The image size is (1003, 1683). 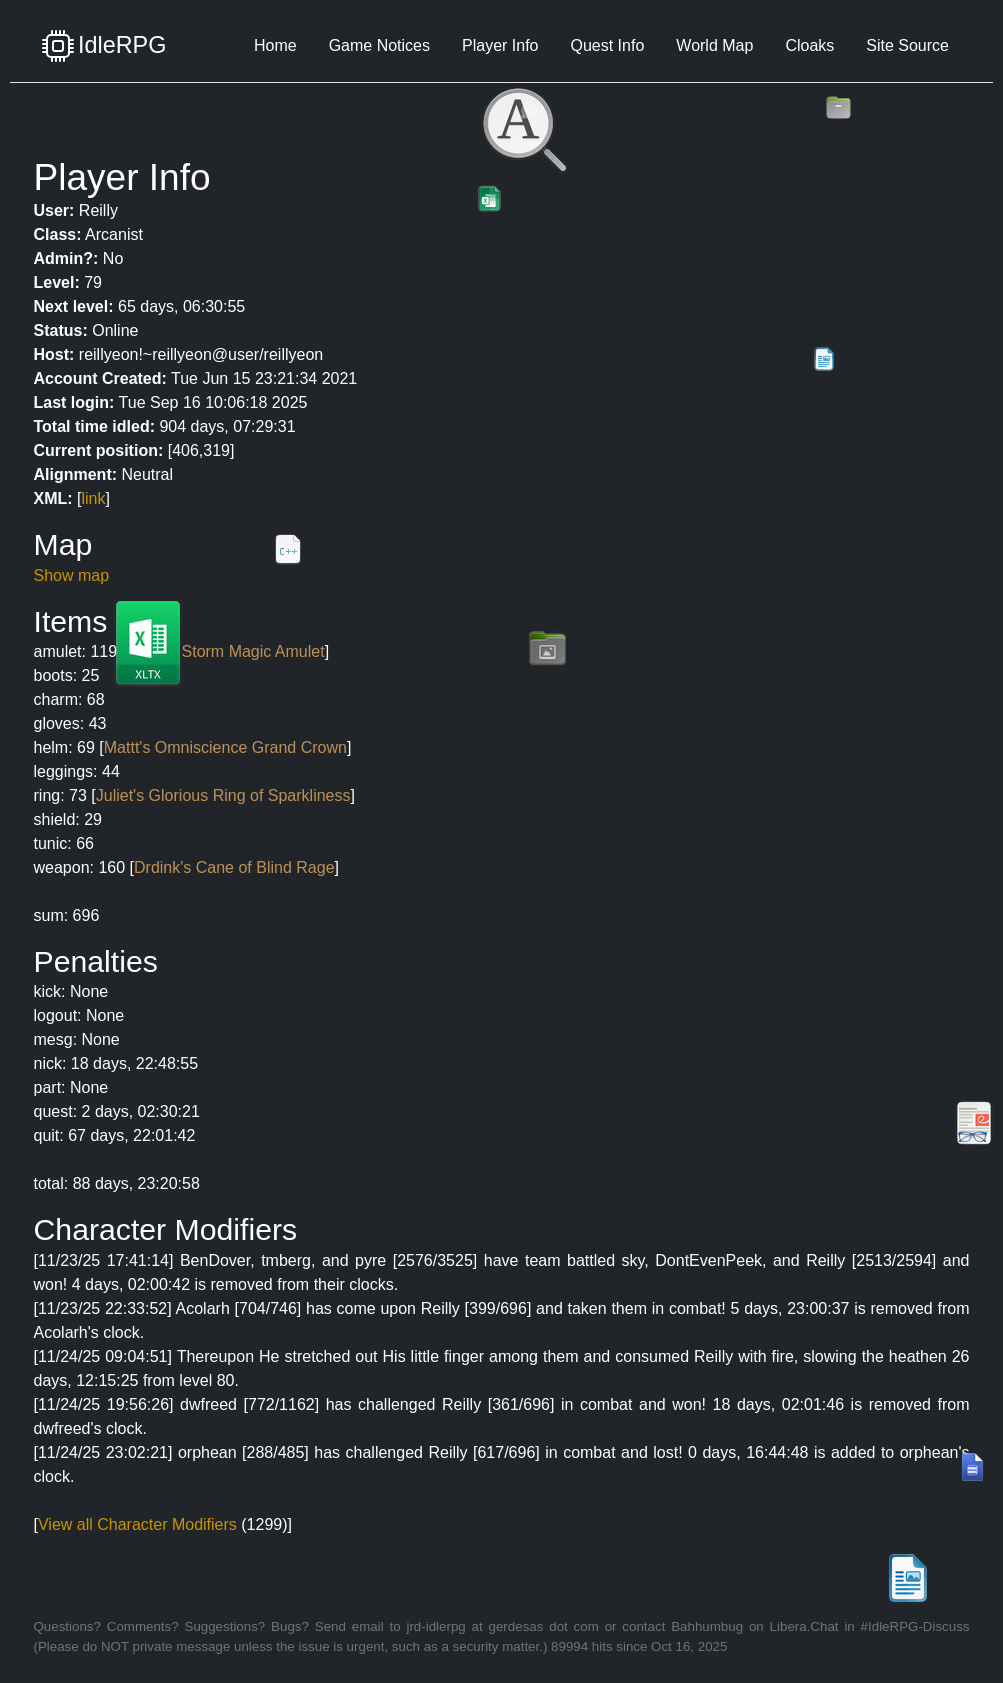 What do you see at coordinates (908, 1578) in the screenshot?
I see `open a text document file` at bounding box center [908, 1578].